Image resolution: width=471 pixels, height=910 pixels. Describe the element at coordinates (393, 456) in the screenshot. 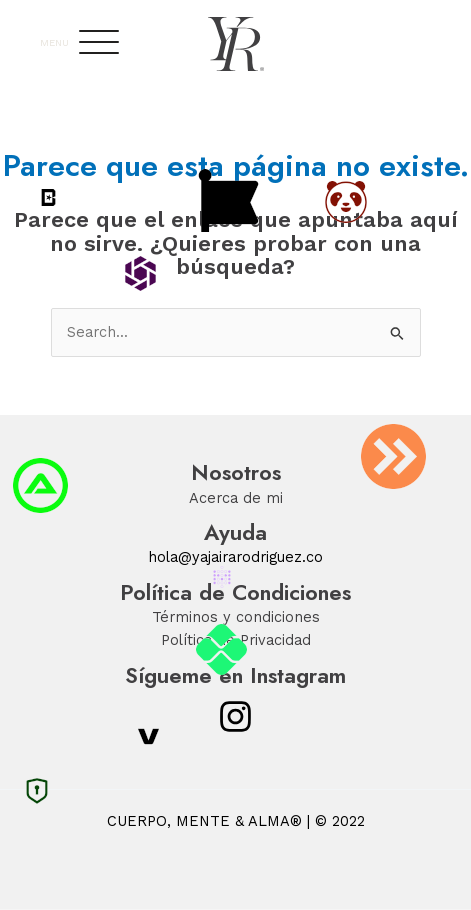

I see `esbuild JavaScript bundler logo` at that location.